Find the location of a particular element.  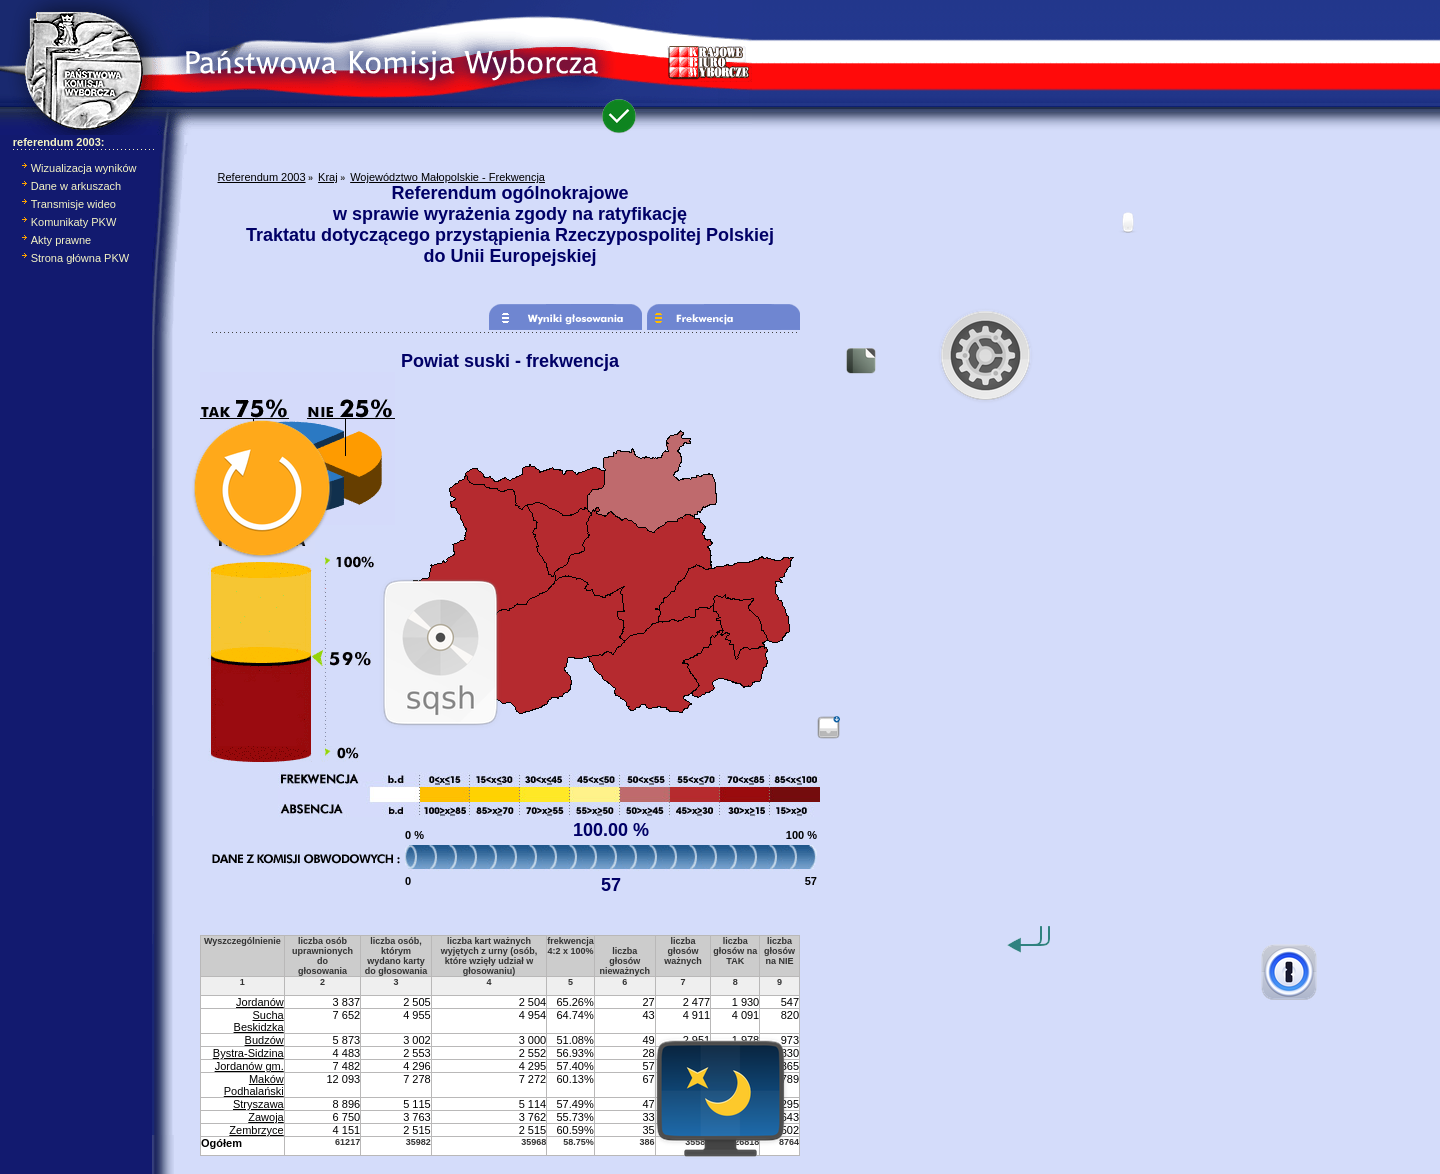

access settings or properties is located at coordinates (985, 355).